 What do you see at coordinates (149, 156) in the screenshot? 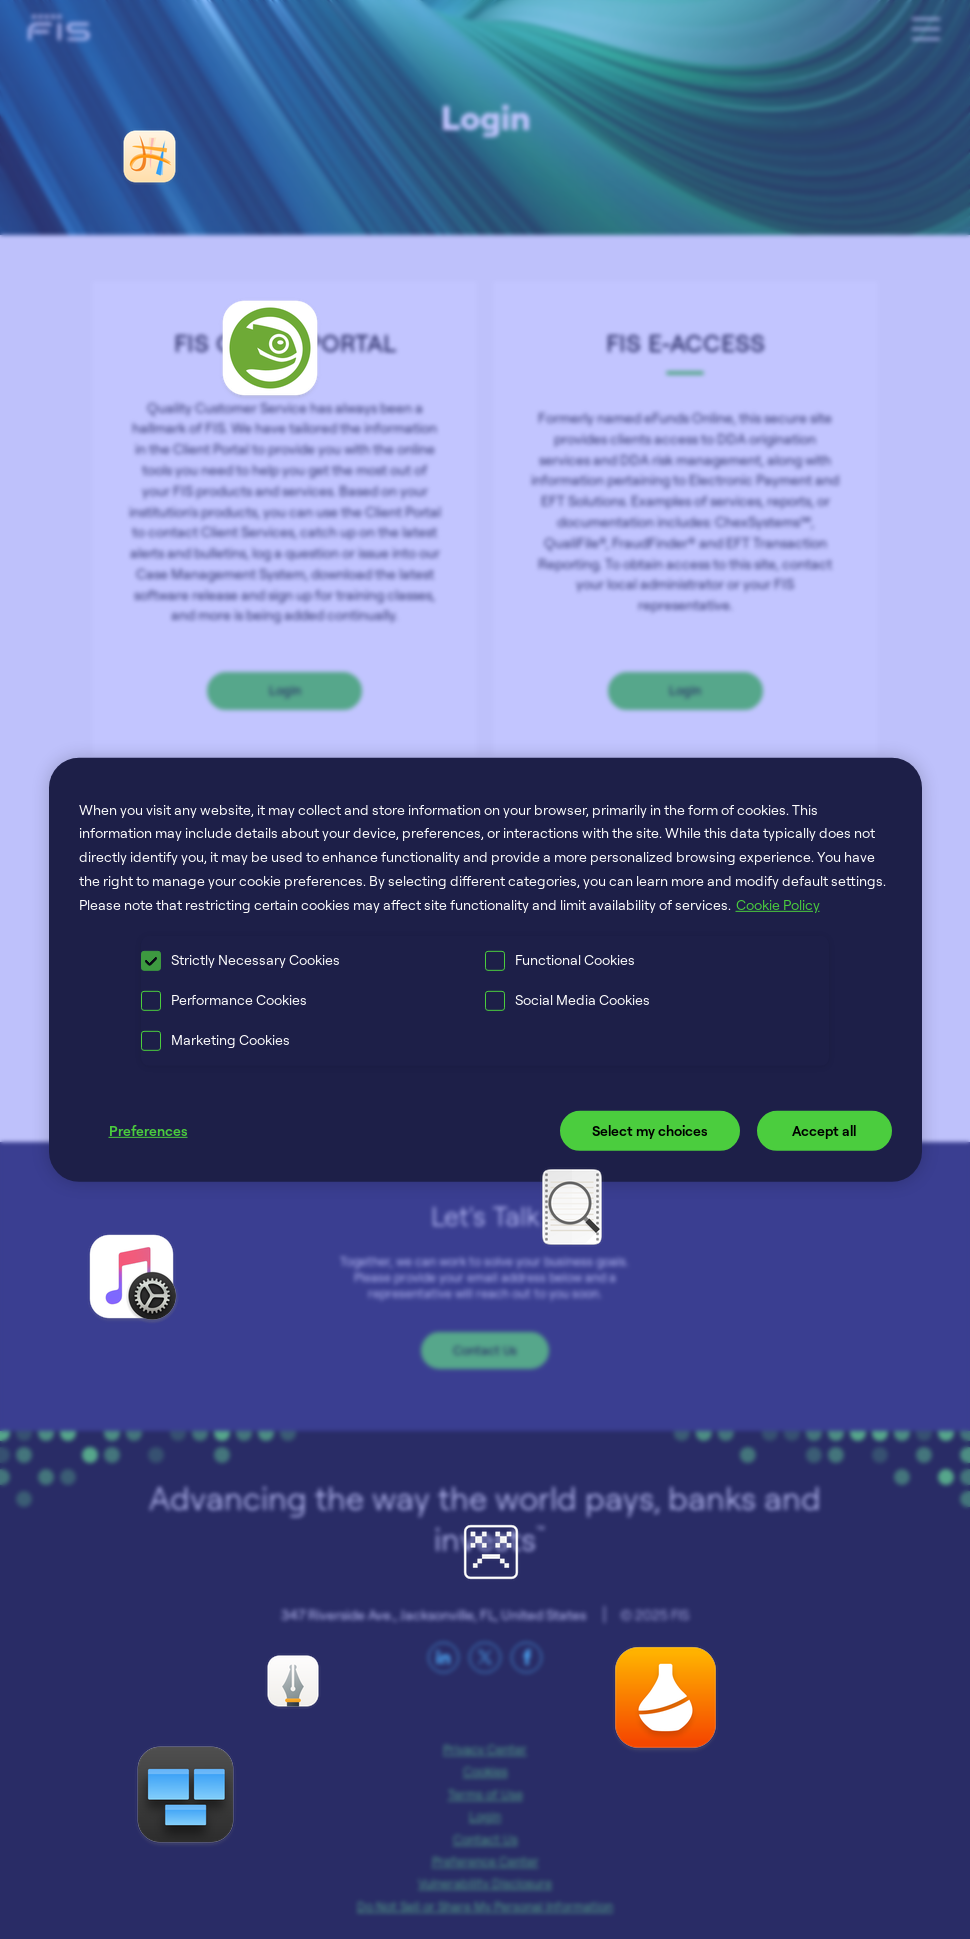
I see `open pmim input method app` at bounding box center [149, 156].